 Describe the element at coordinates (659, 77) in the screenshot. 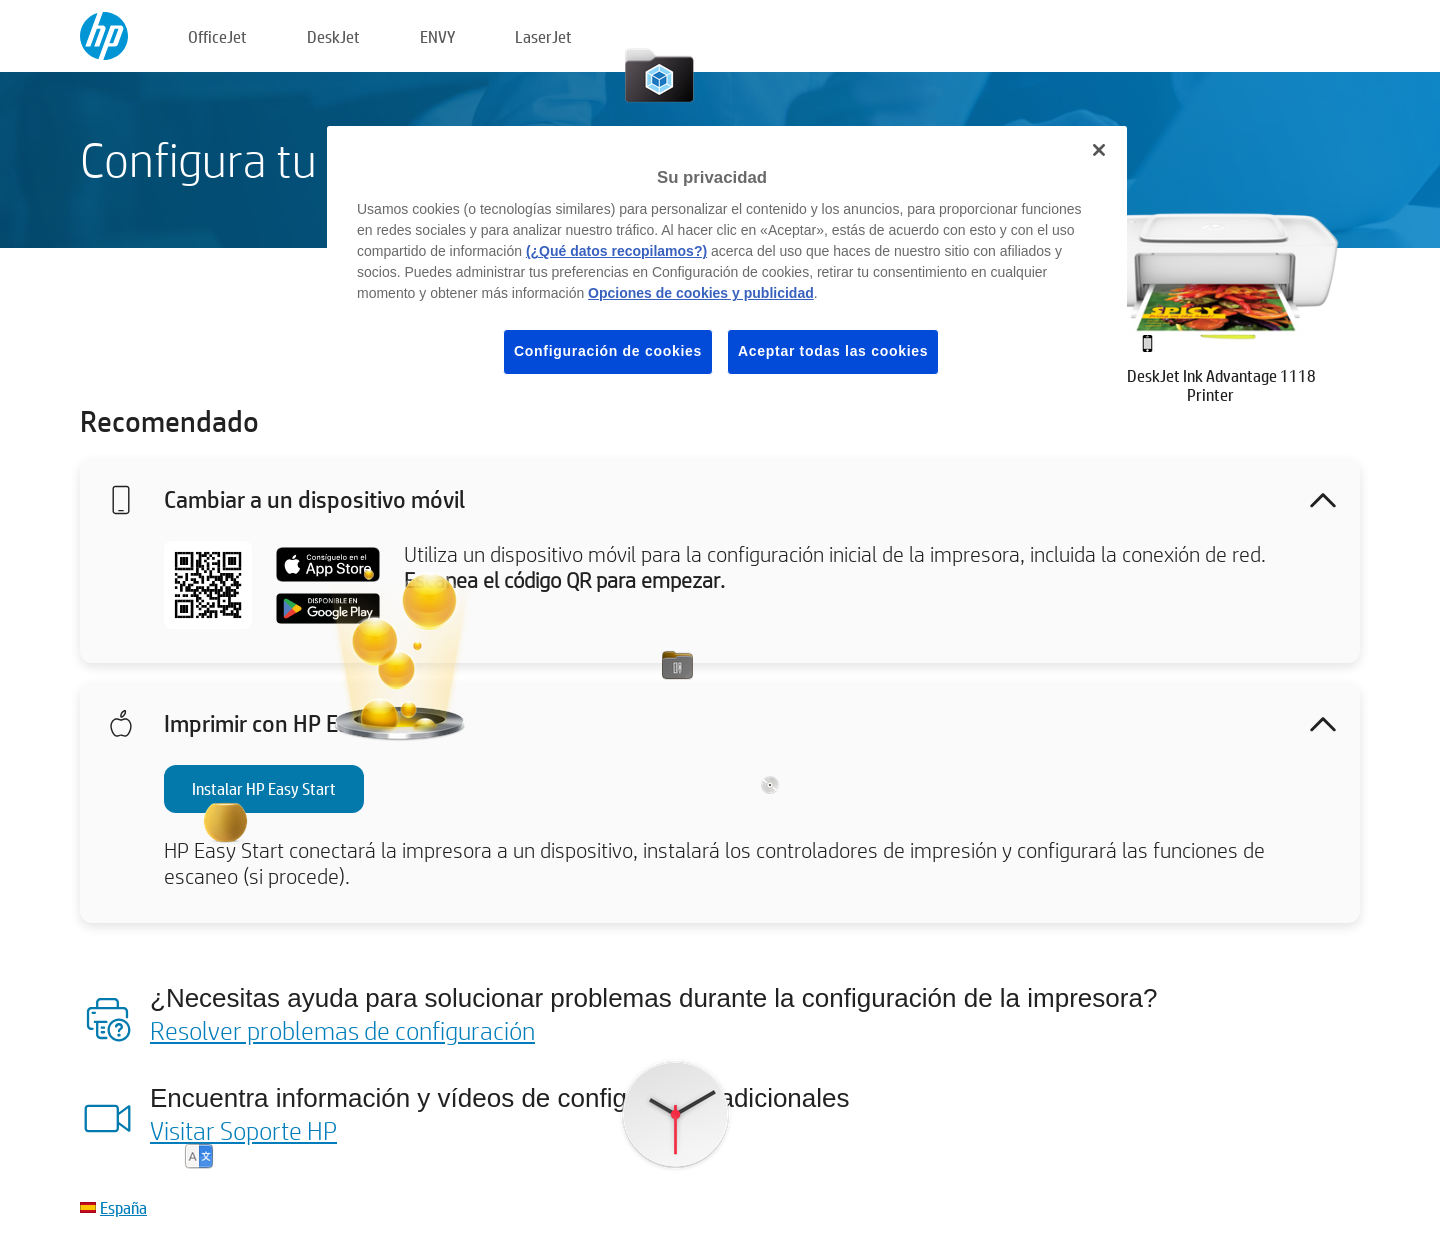

I see `open webpack project folder` at that location.